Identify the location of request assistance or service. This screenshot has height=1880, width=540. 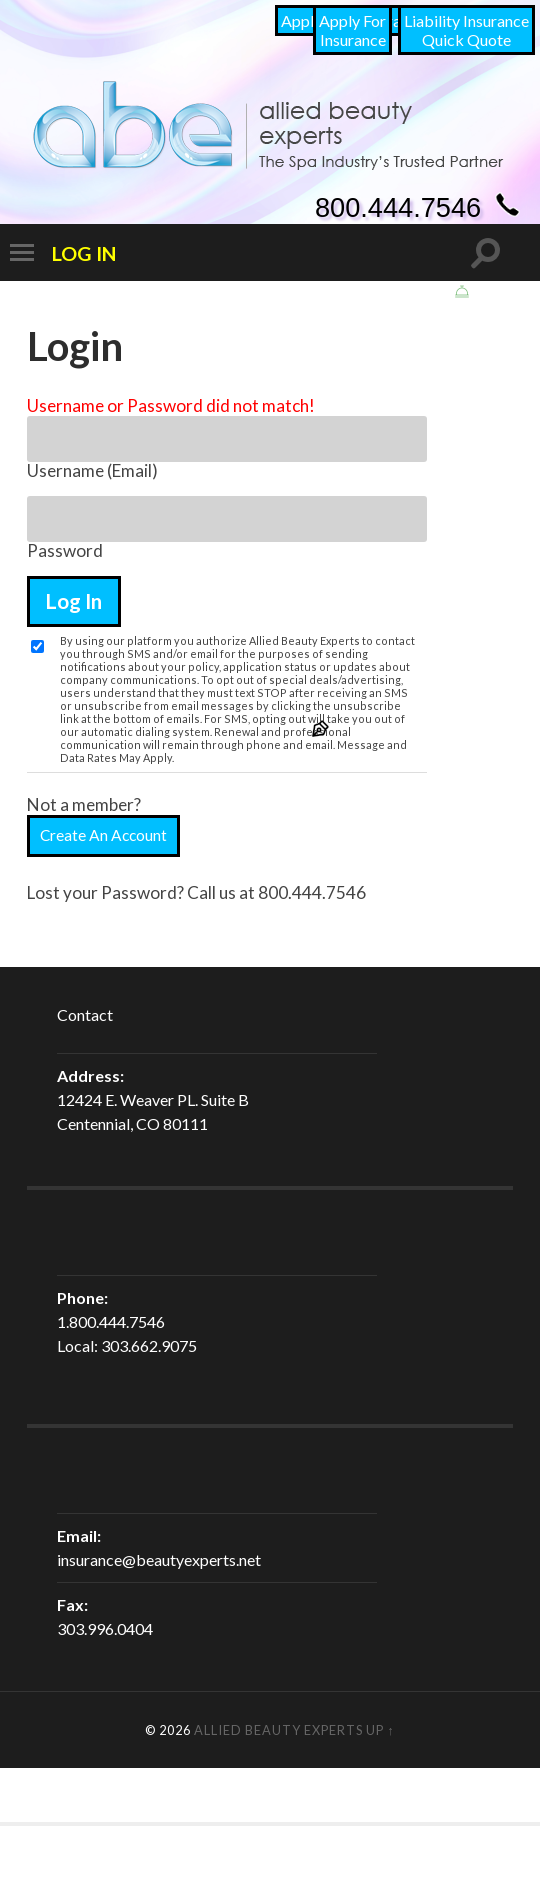
(462, 292).